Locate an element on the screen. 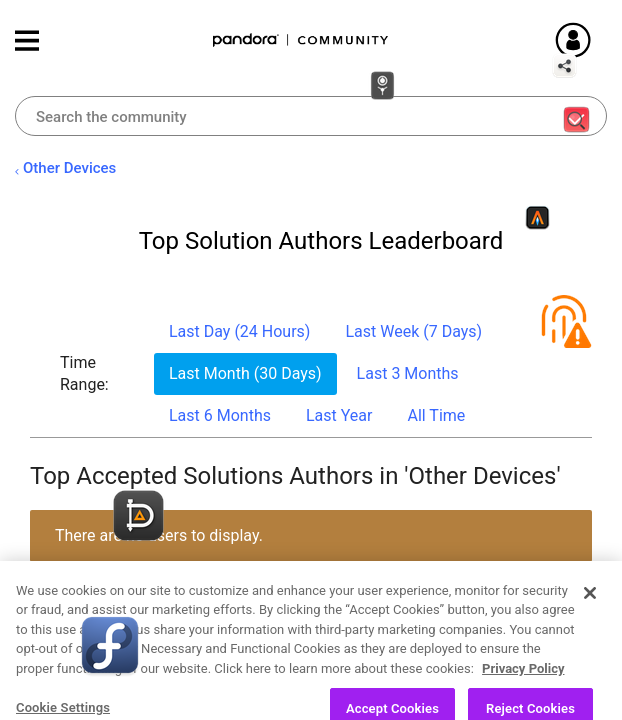 The height and width of the screenshot is (720, 622). launch alacritty terminal emulator is located at coordinates (537, 217).